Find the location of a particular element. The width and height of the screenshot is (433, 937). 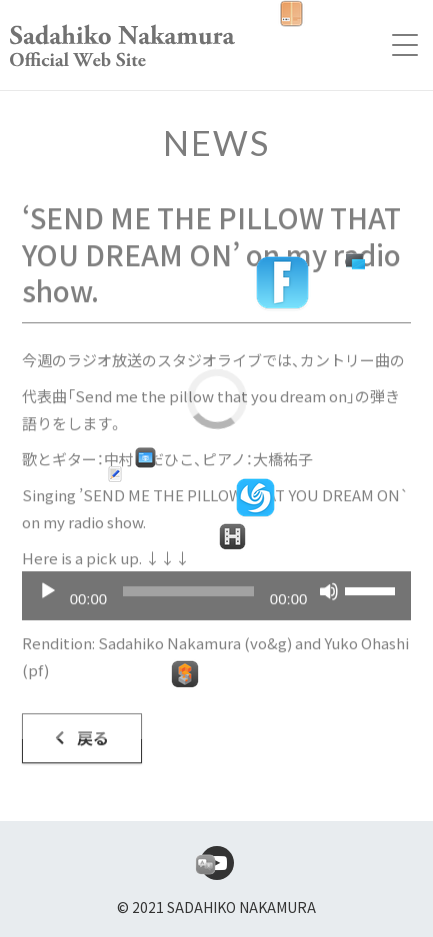

open haruna media player is located at coordinates (232, 536).